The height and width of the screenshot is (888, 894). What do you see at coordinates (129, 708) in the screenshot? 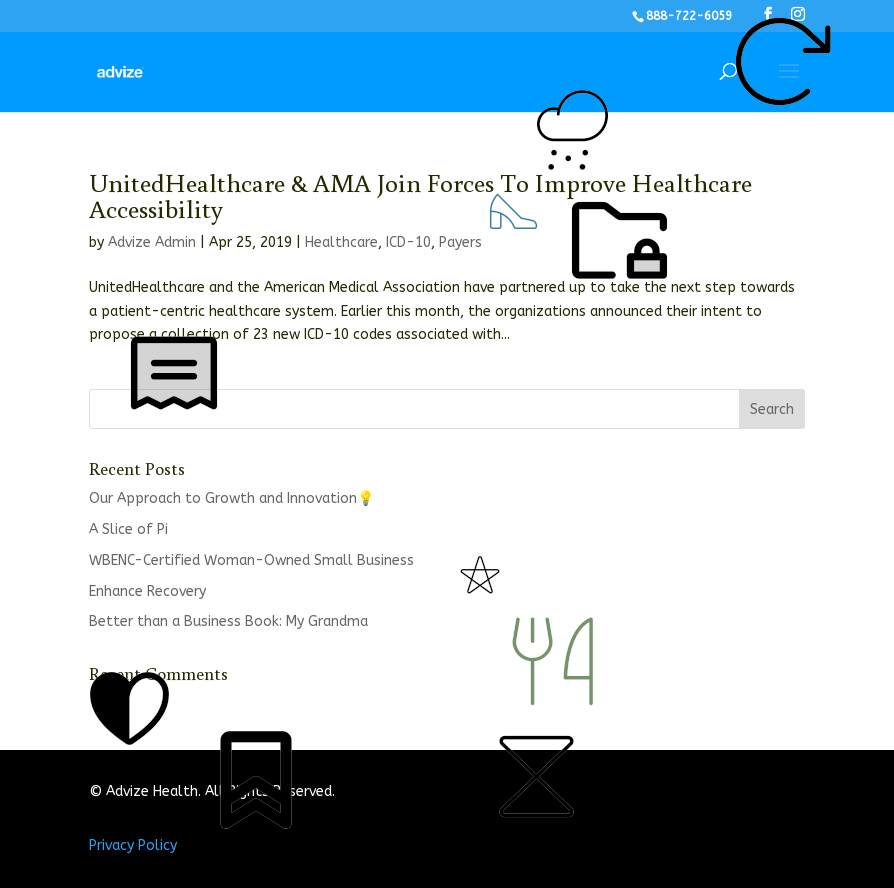
I see `indicates partial like or favorite status` at bounding box center [129, 708].